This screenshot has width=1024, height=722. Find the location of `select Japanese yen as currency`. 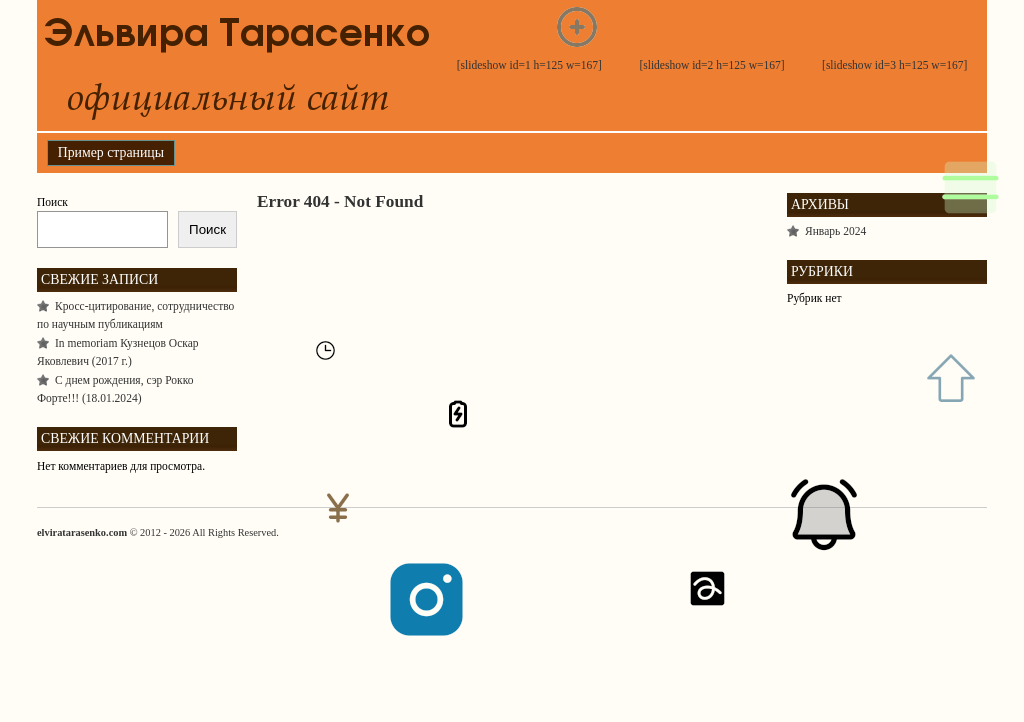

select Japanese yen as currency is located at coordinates (338, 508).